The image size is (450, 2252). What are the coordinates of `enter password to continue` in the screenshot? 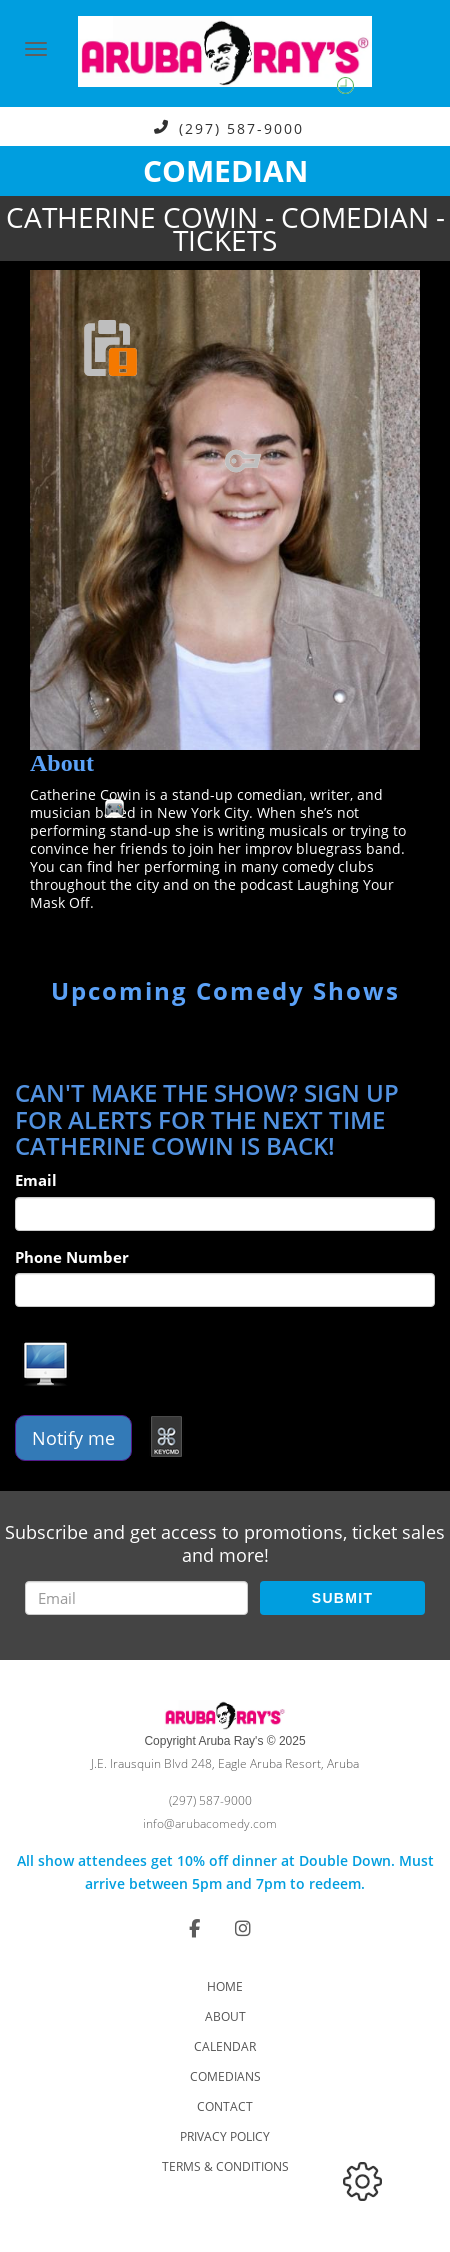 It's located at (243, 461).